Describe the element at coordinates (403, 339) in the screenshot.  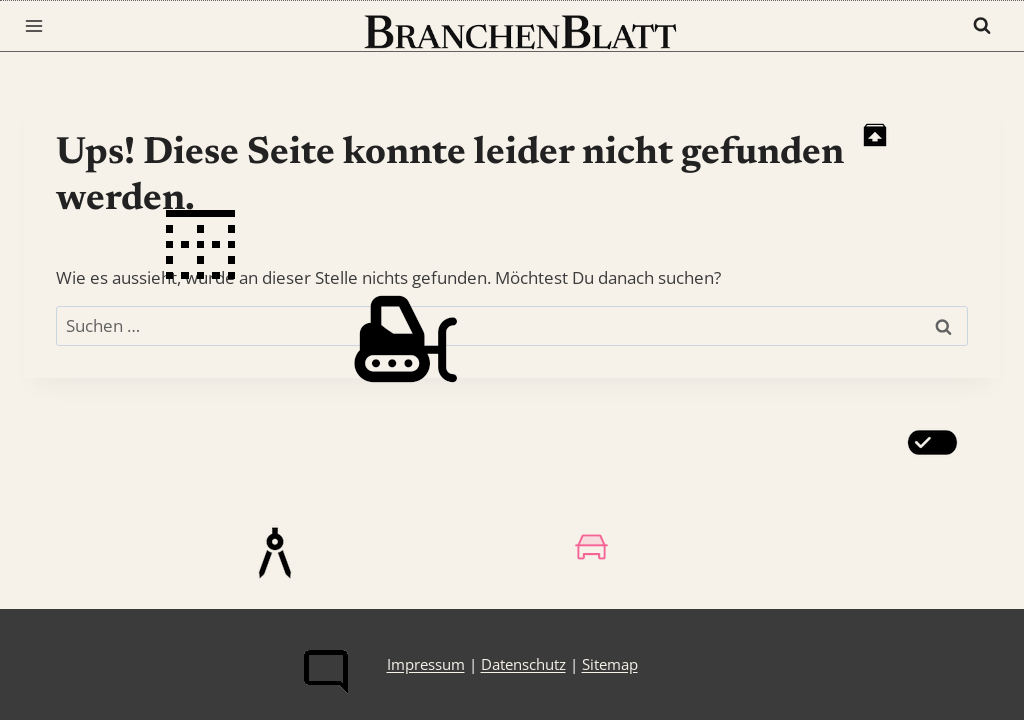
I see `indicates snow removal services active` at that location.